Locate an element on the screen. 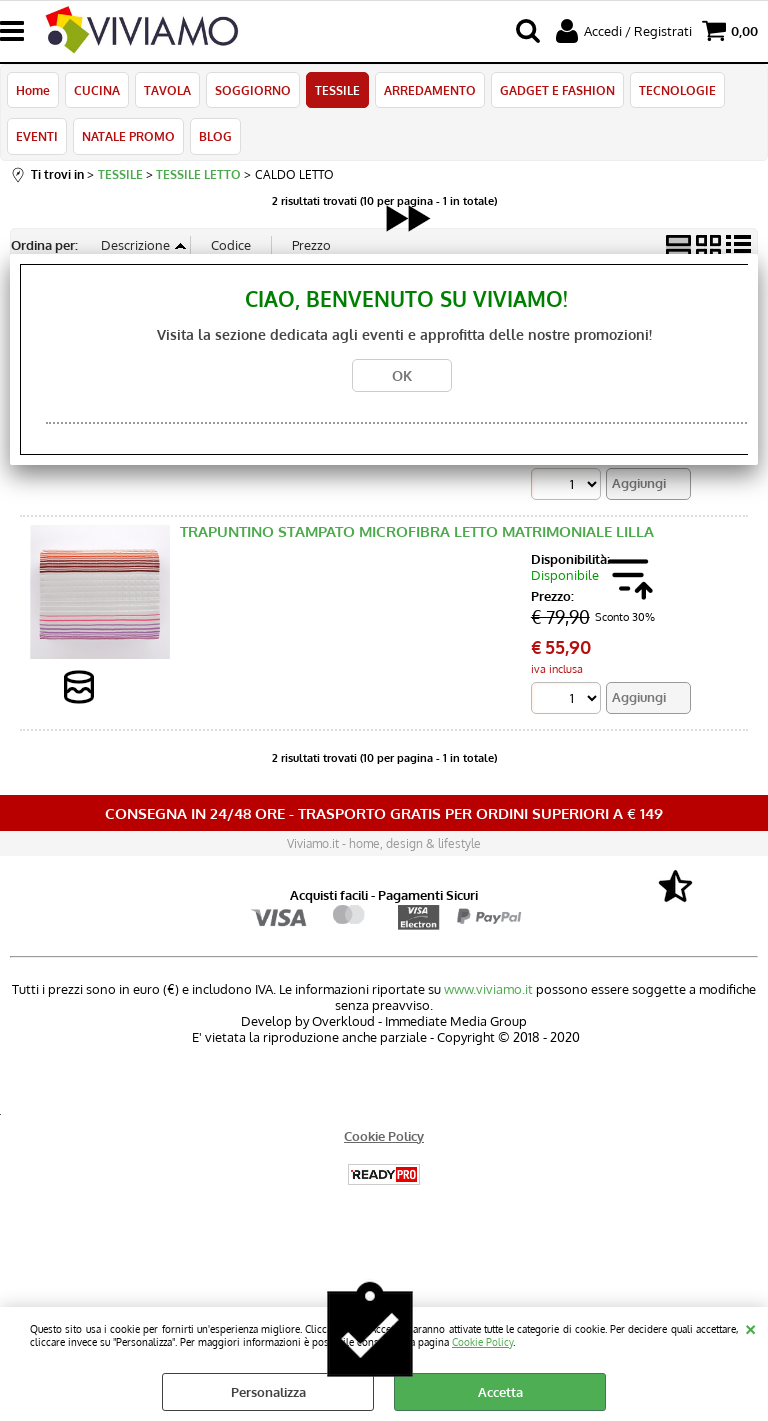 The width and height of the screenshot is (768, 1421). indicates a database security breach or data leak is located at coordinates (79, 687).